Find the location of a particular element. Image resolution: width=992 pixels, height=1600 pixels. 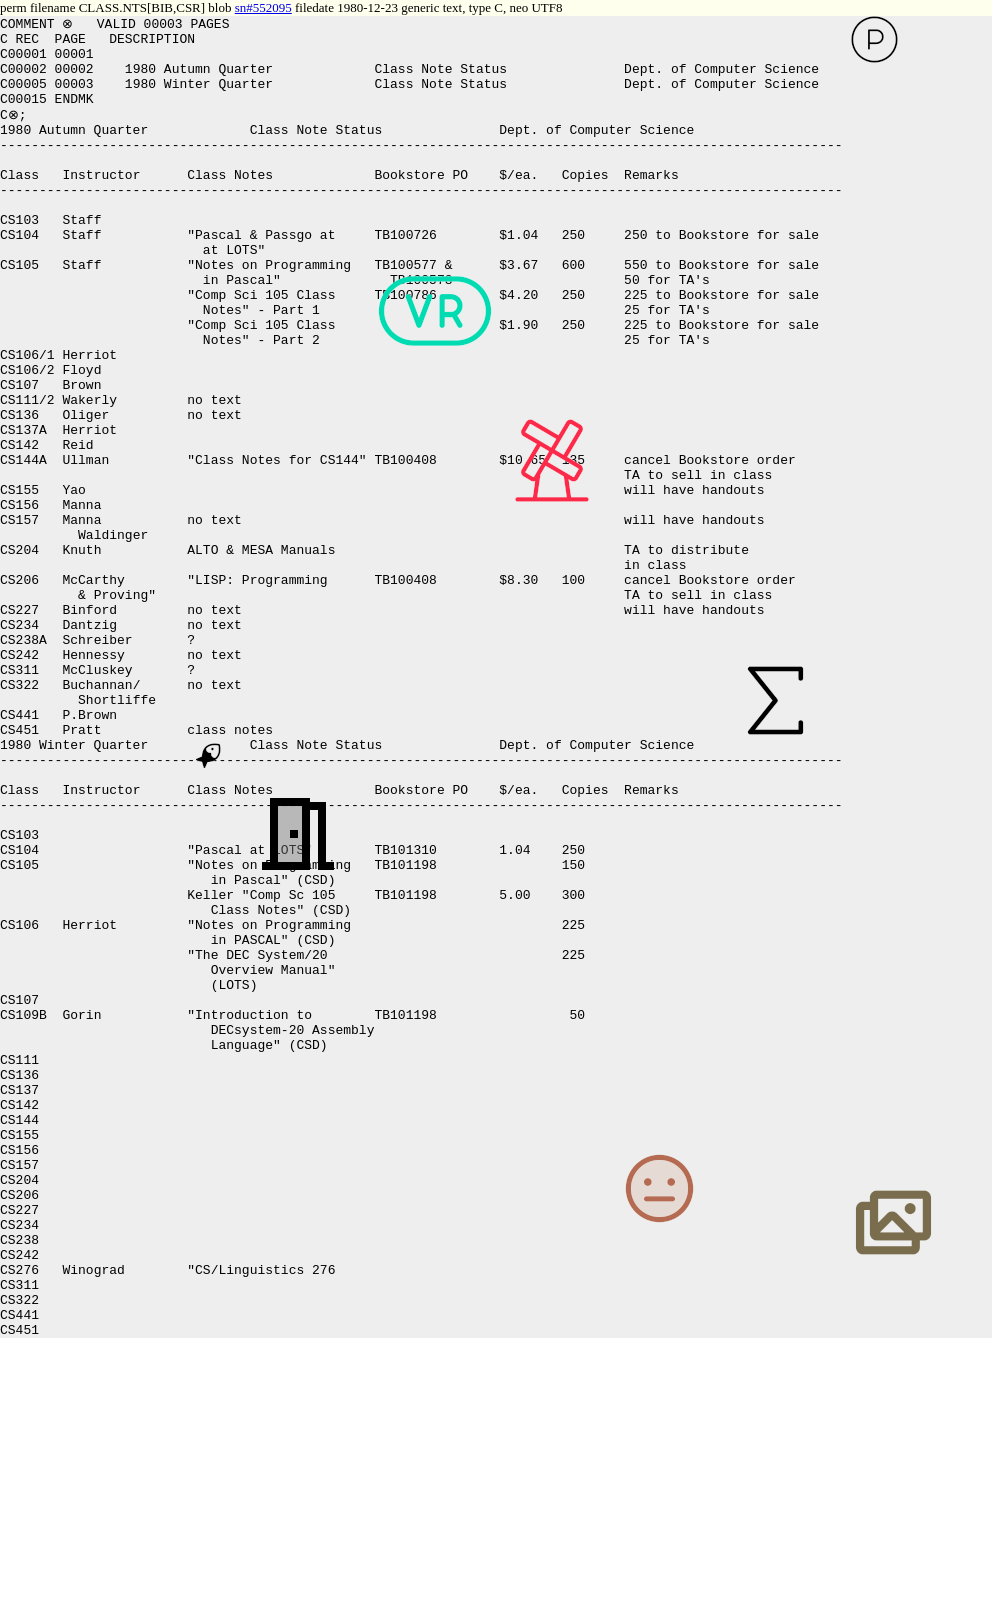

parking availability or location indicator is located at coordinates (874, 39).